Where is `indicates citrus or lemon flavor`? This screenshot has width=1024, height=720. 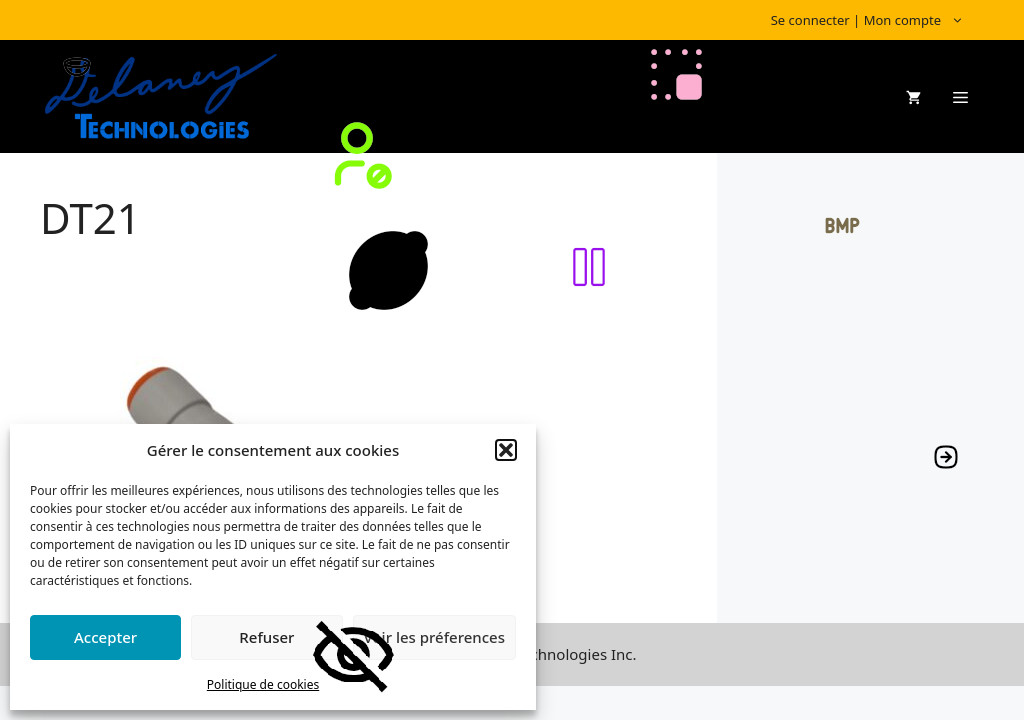
indicates citrus or lemon flavor is located at coordinates (388, 270).